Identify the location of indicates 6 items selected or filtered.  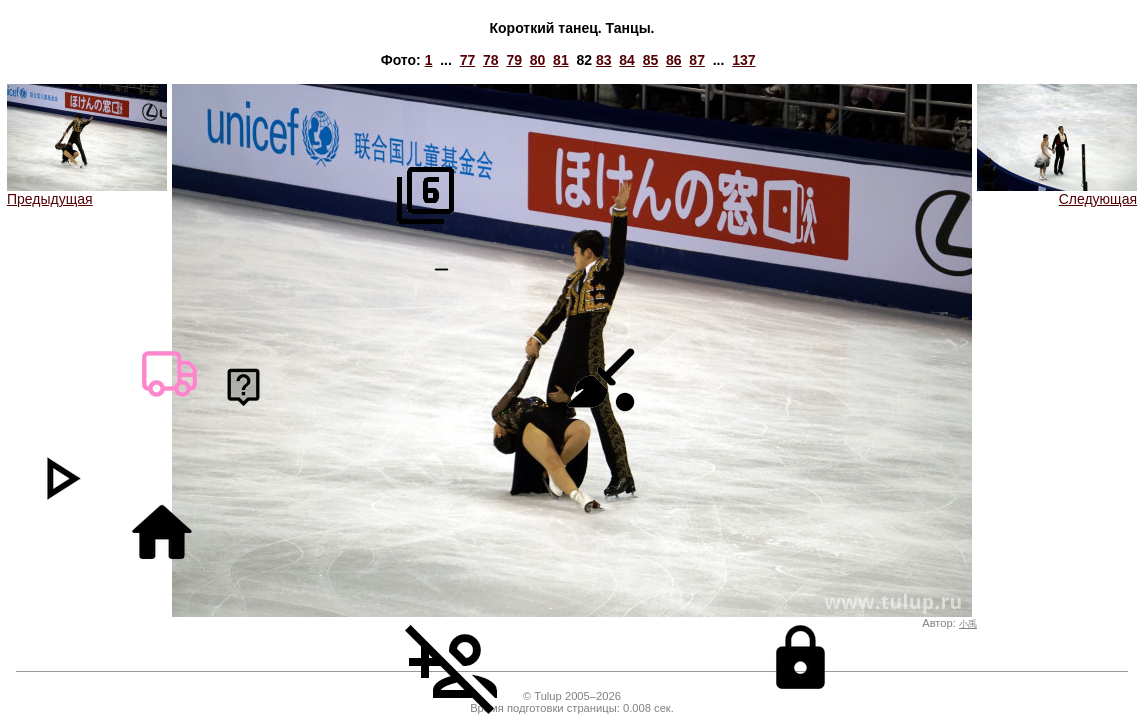
(425, 195).